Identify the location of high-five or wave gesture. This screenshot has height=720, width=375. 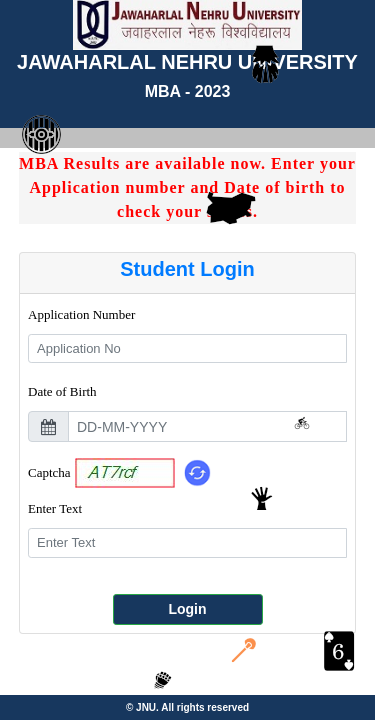
(261, 498).